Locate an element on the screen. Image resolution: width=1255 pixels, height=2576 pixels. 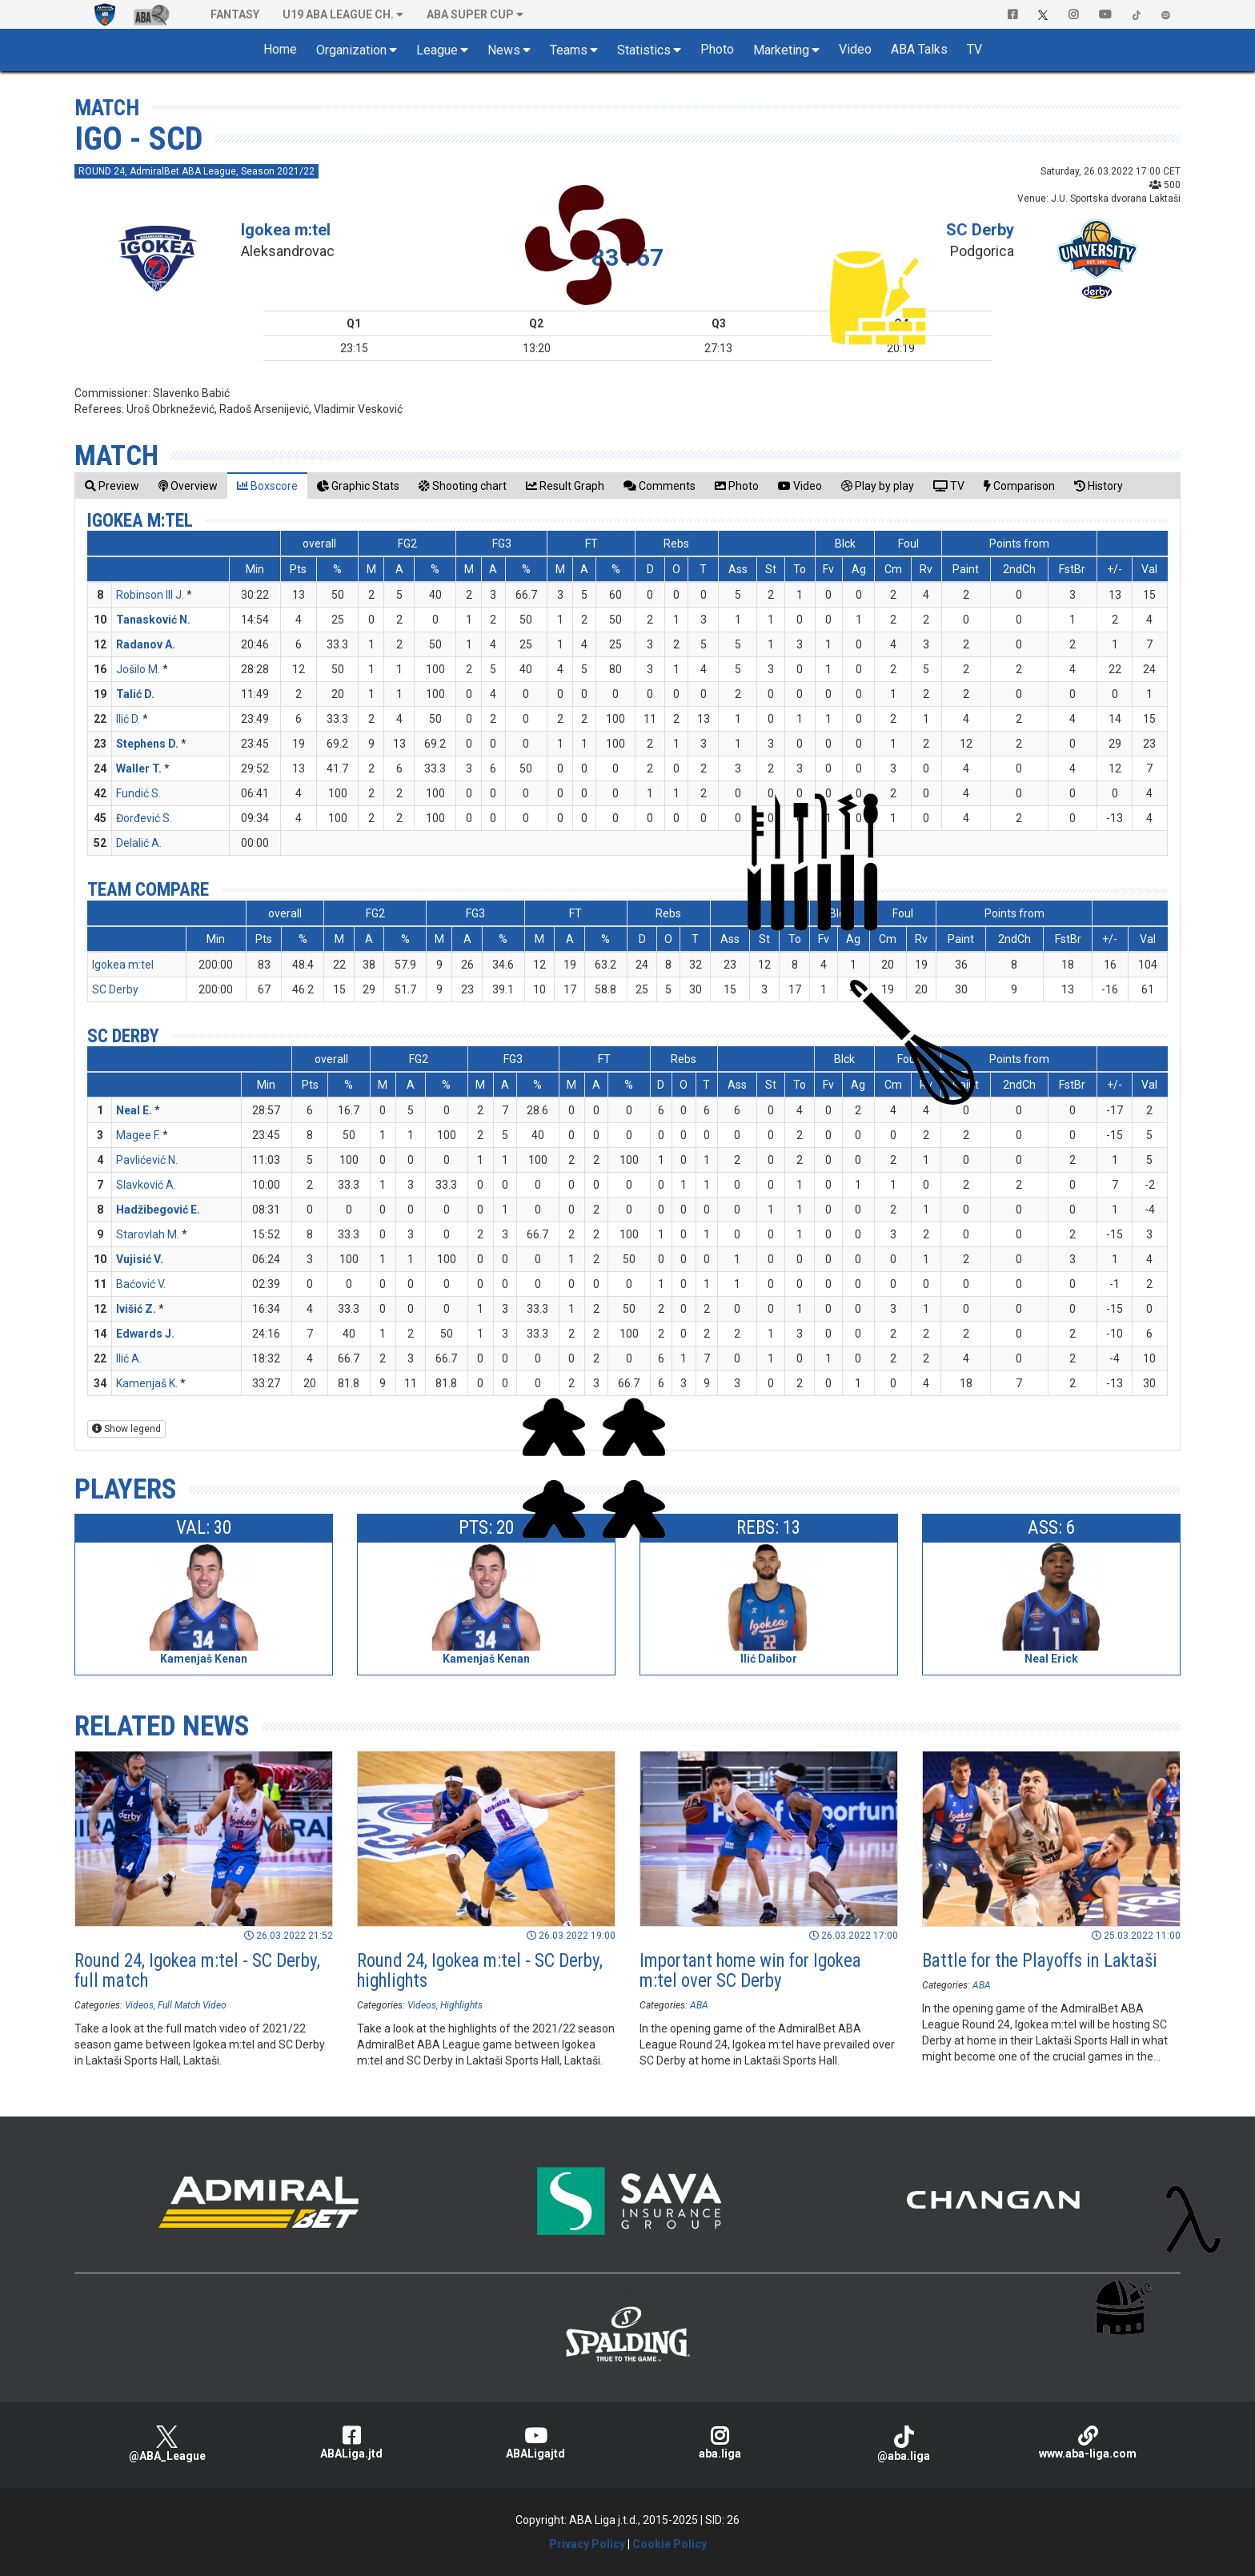
access astronomy or stargazing features is located at coordinates (1124, 2304).